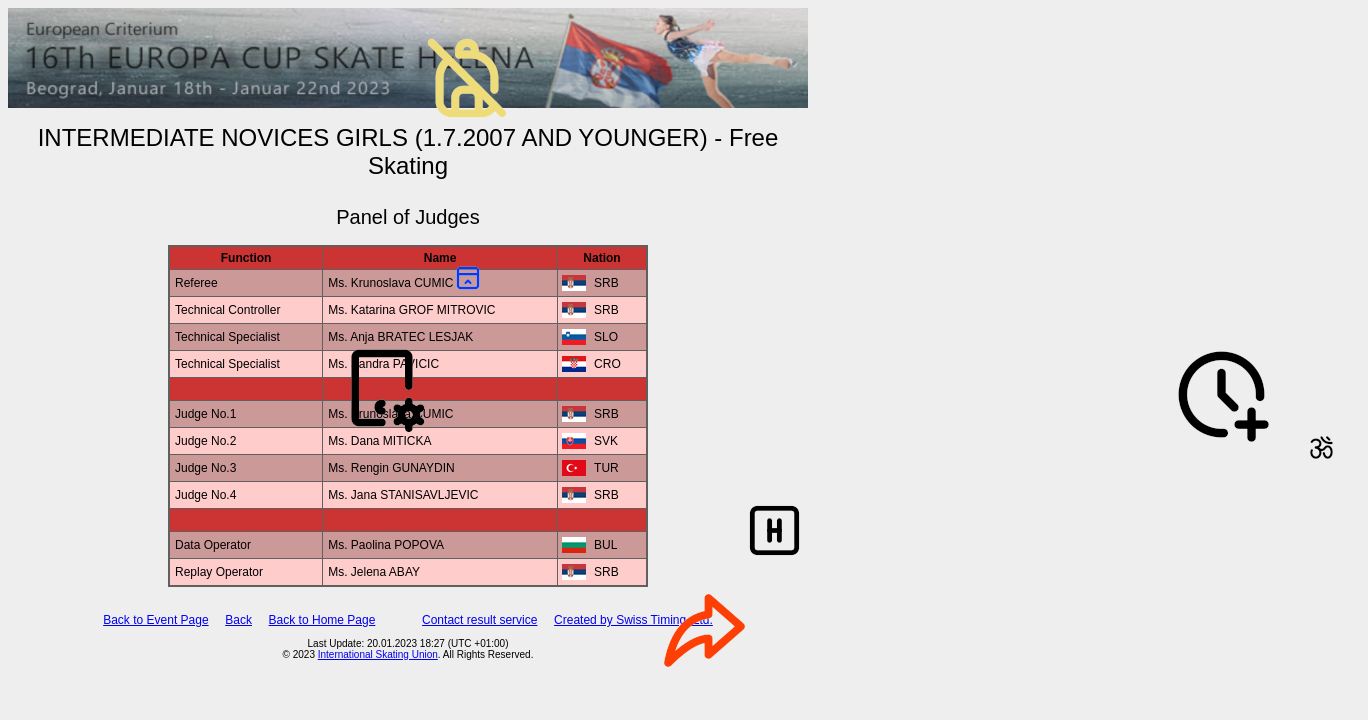 The width and height of the screenshot is (1368, 720). I want to click on indicates hinduism or hindu-related content, so click(1321, 447).